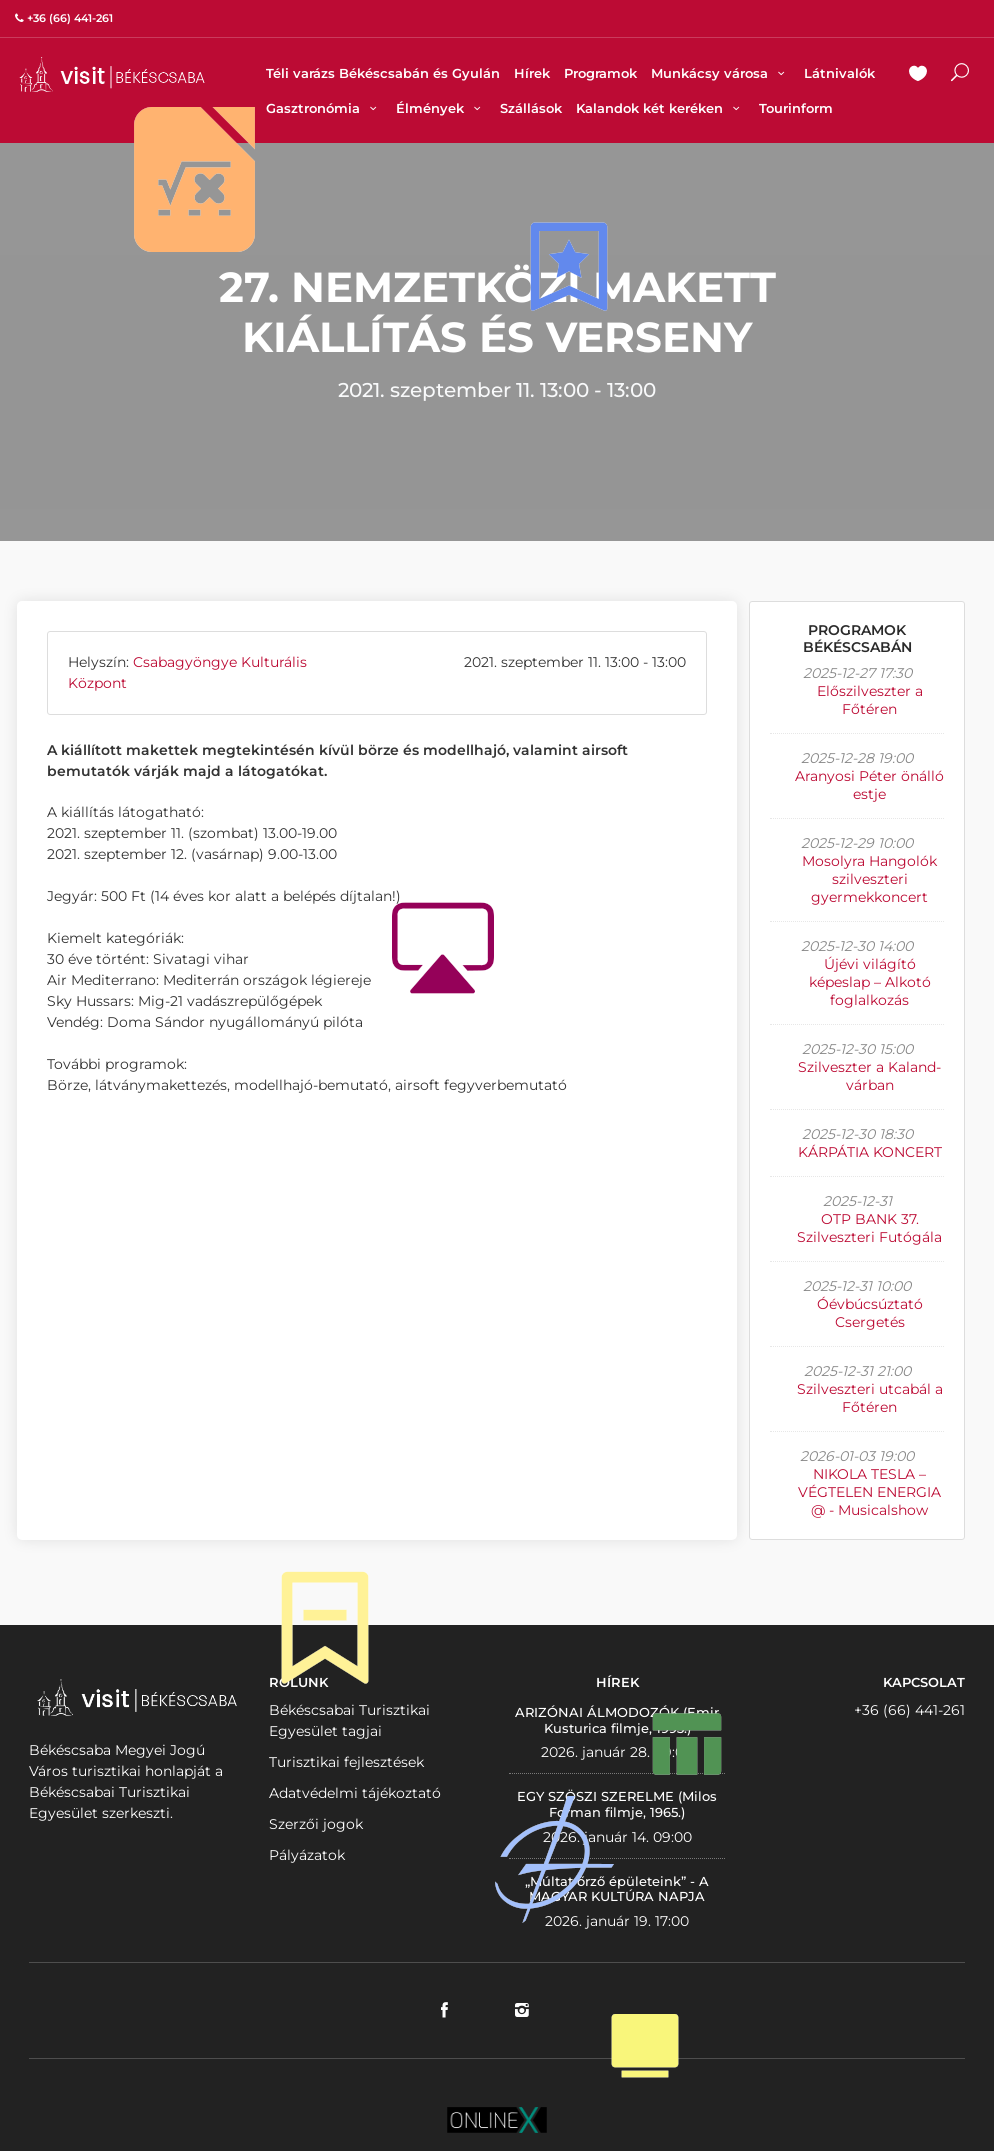 The width and height of the screenshot is (994, 2151). What do you see at coordinates (687, 1744) in the screenshot?
I see `insert a table into a document` at bounding box center [687, 1744].